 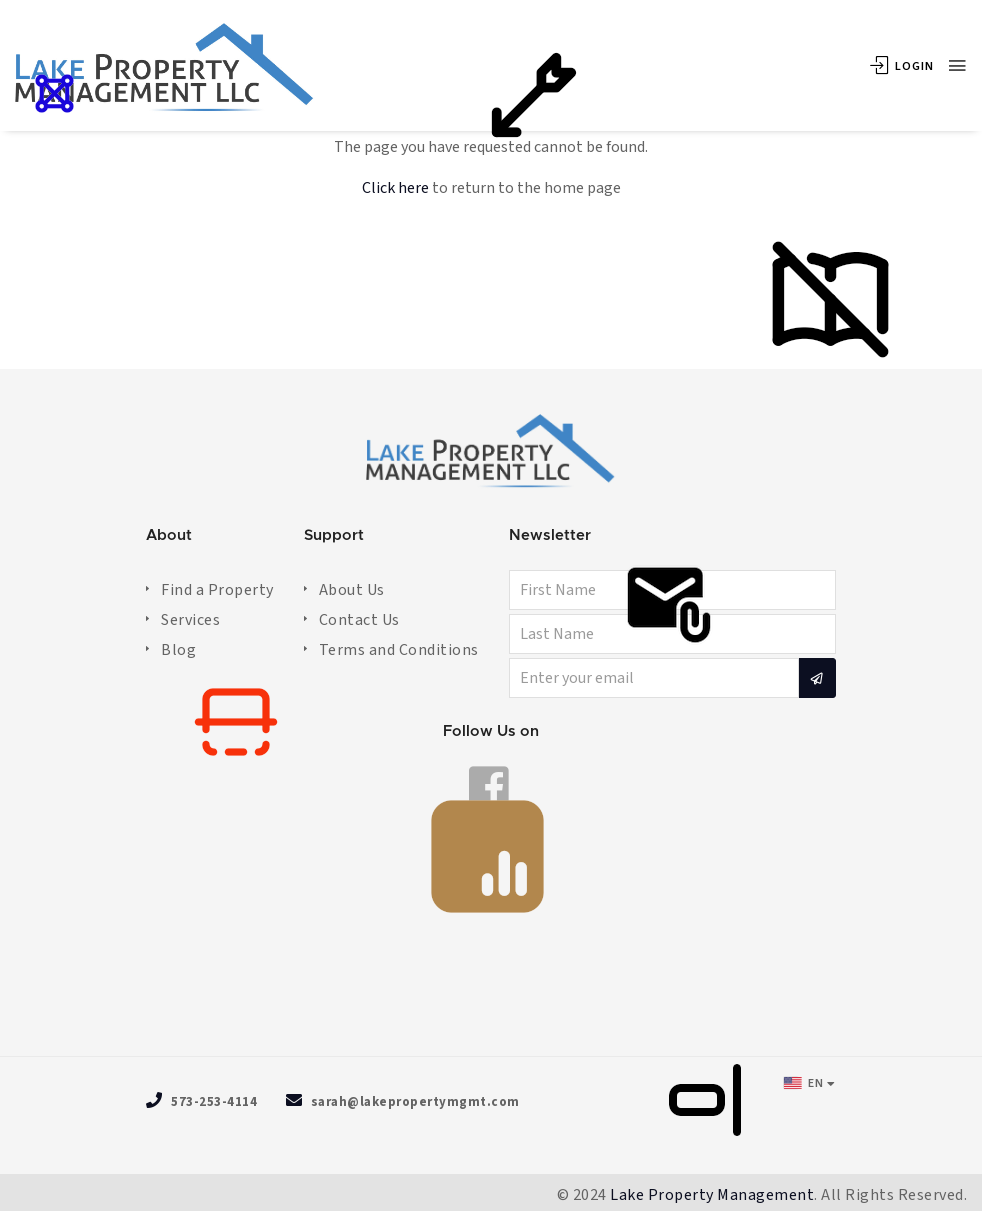 What do you see at coordinates (669, 605) in the screenshot?
I see `attach a file to your email` at bounding box center [669, 605].